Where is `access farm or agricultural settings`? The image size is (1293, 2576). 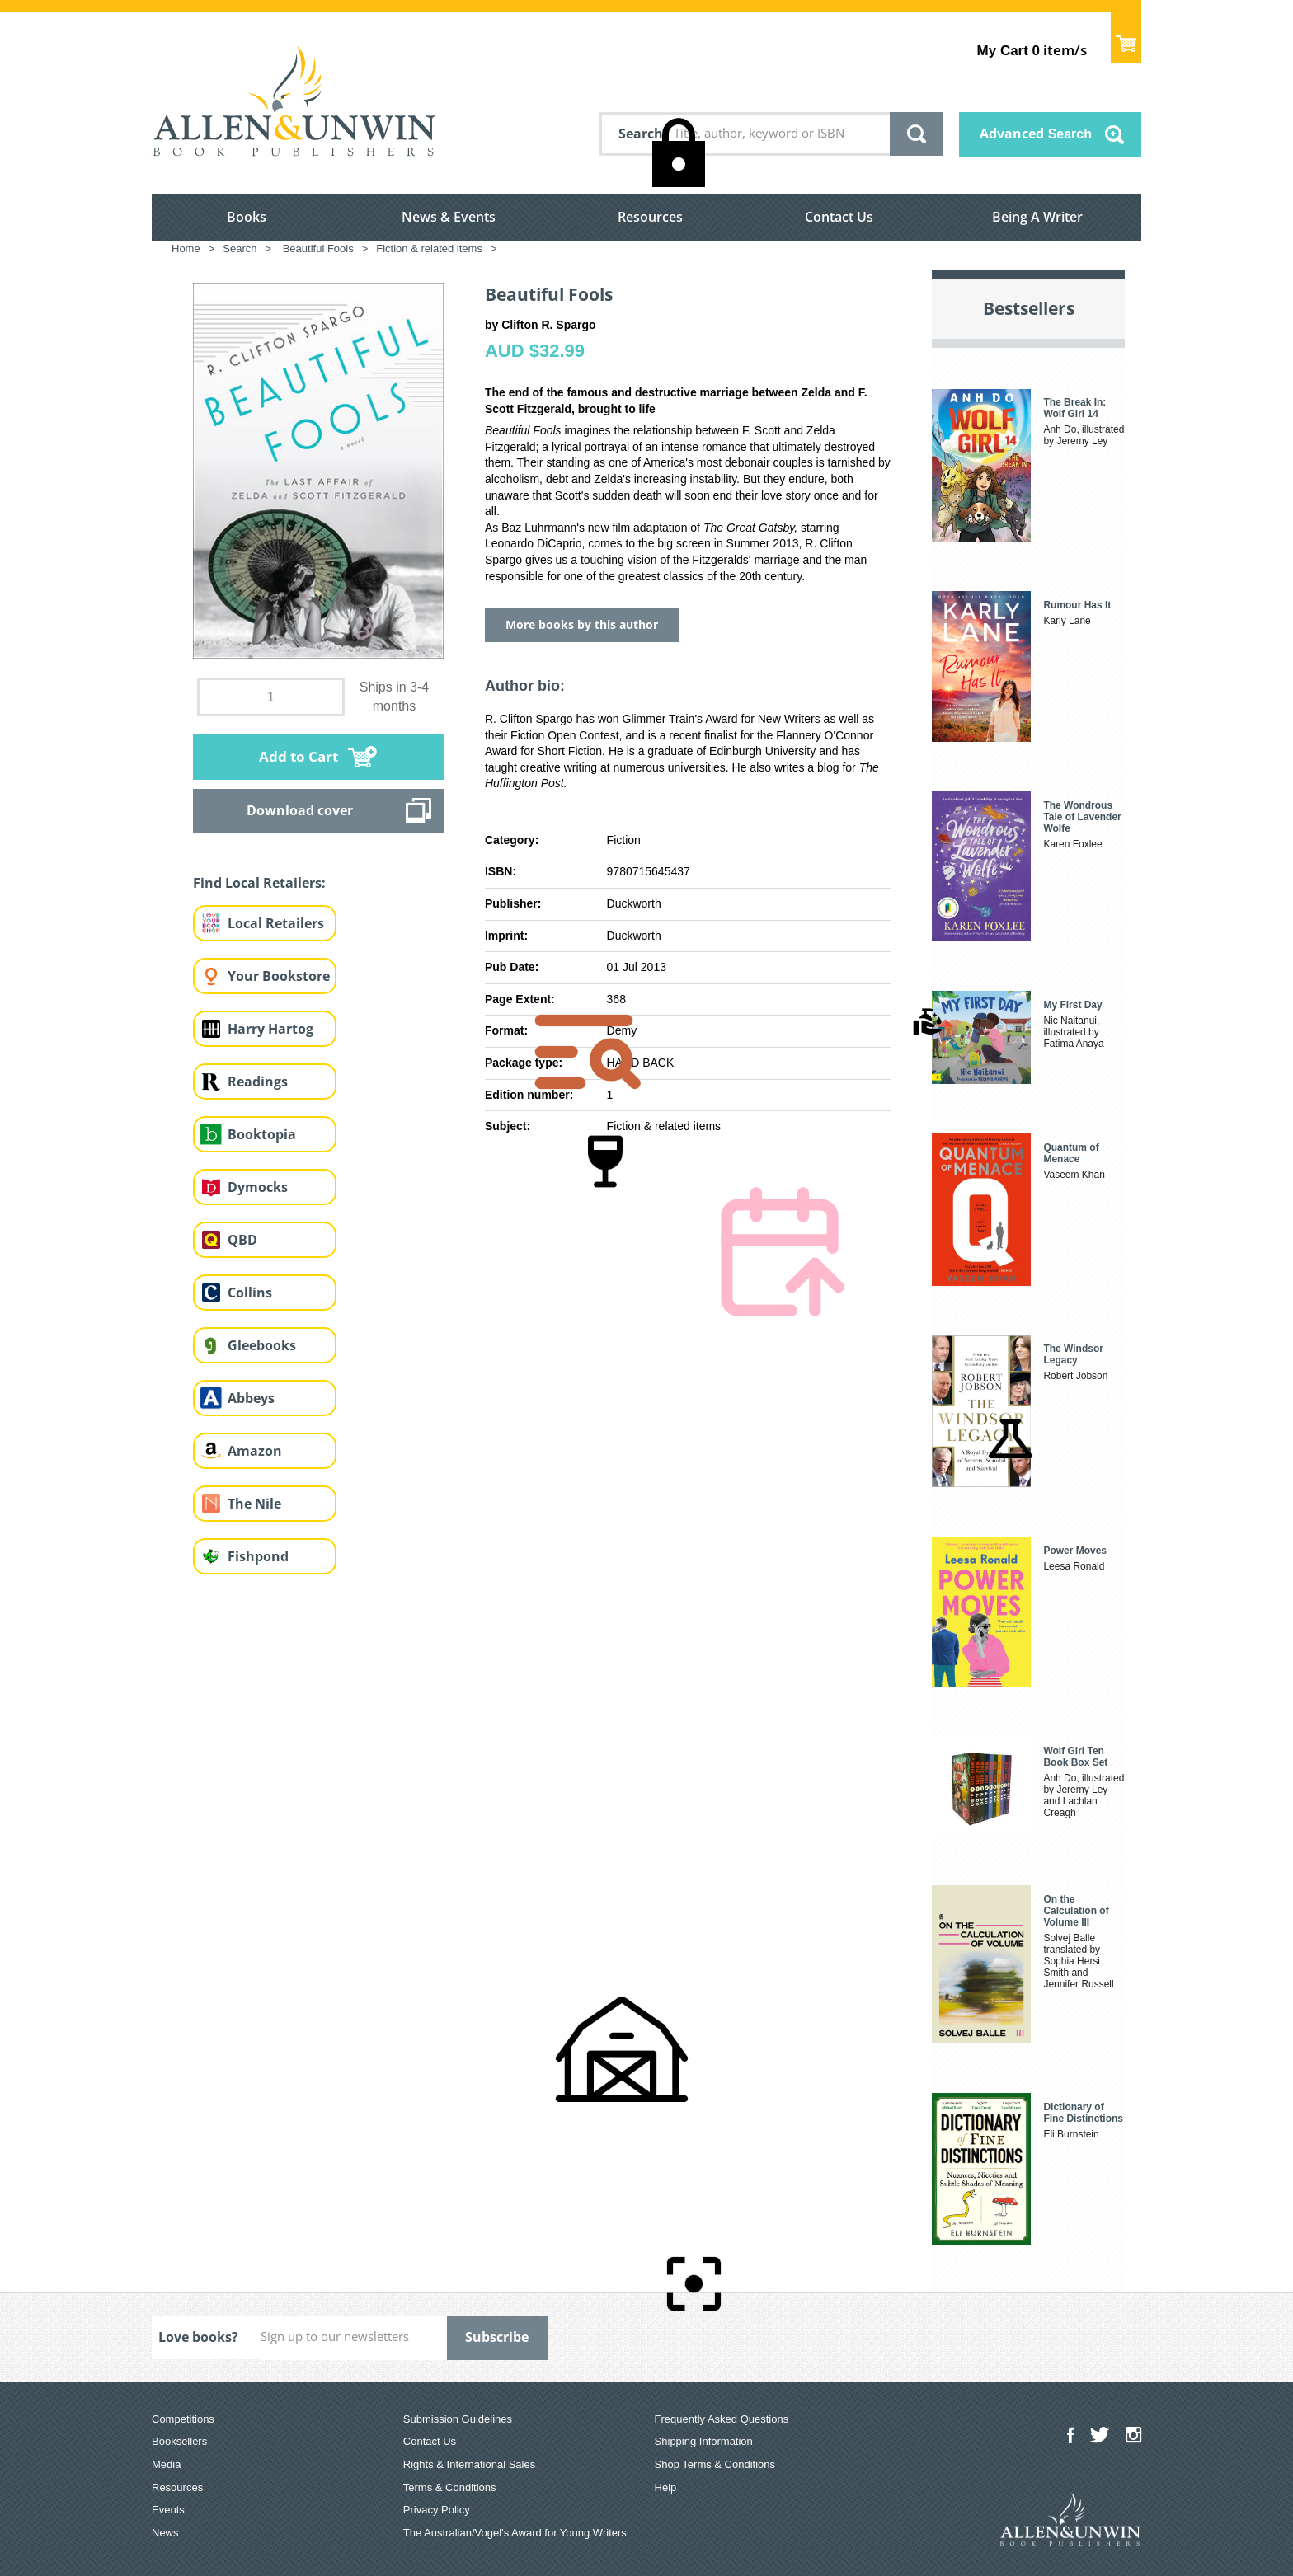 access farm or agricultural settings is located at coordinates (622, 2058).